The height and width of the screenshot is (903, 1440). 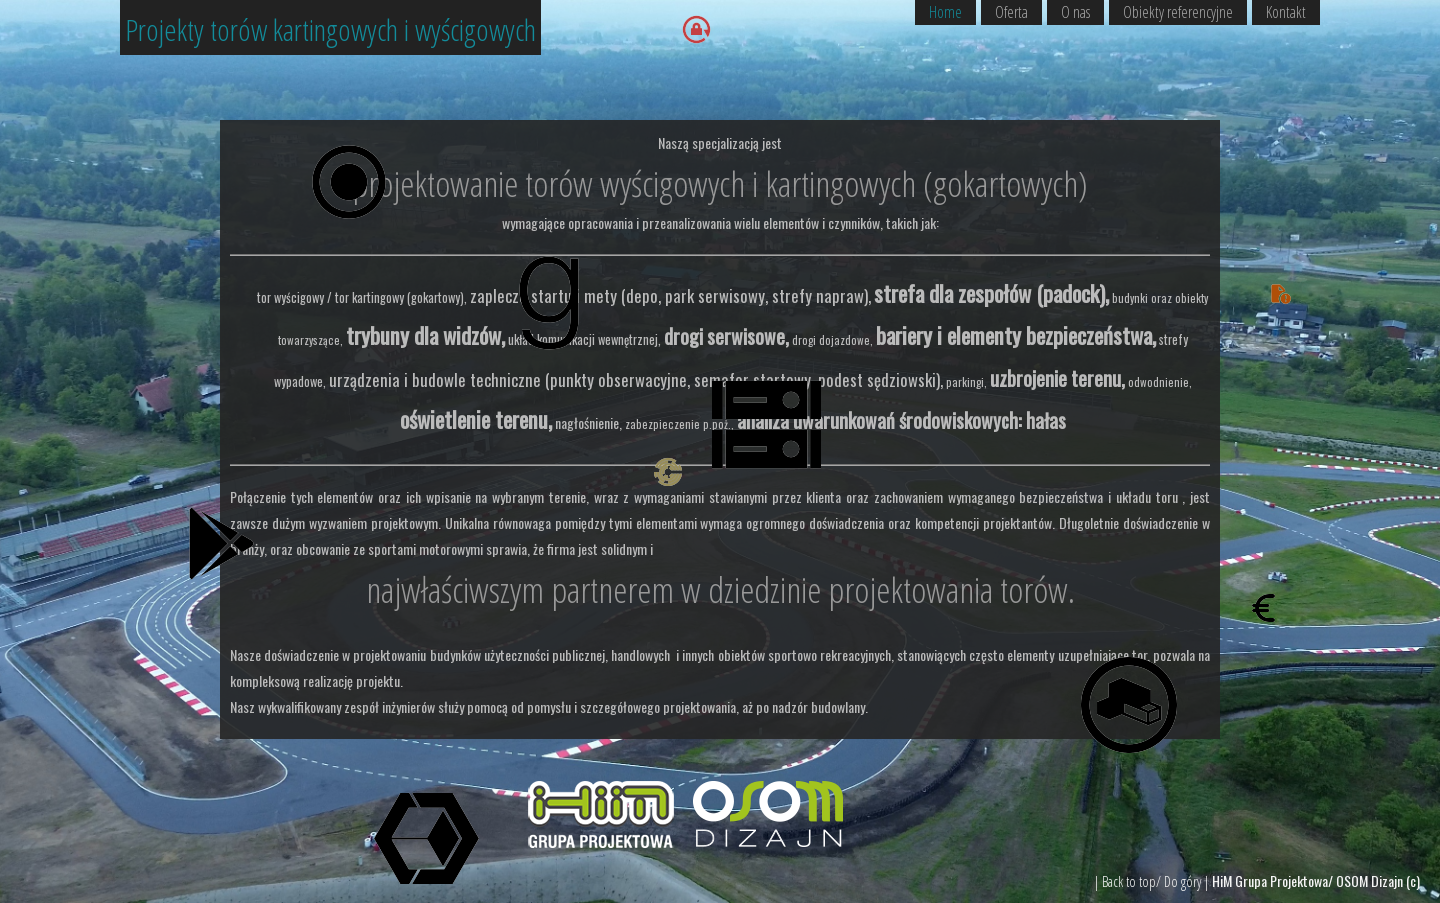 I want to click on link to Goodreads profile, so click(x=549, y=303).